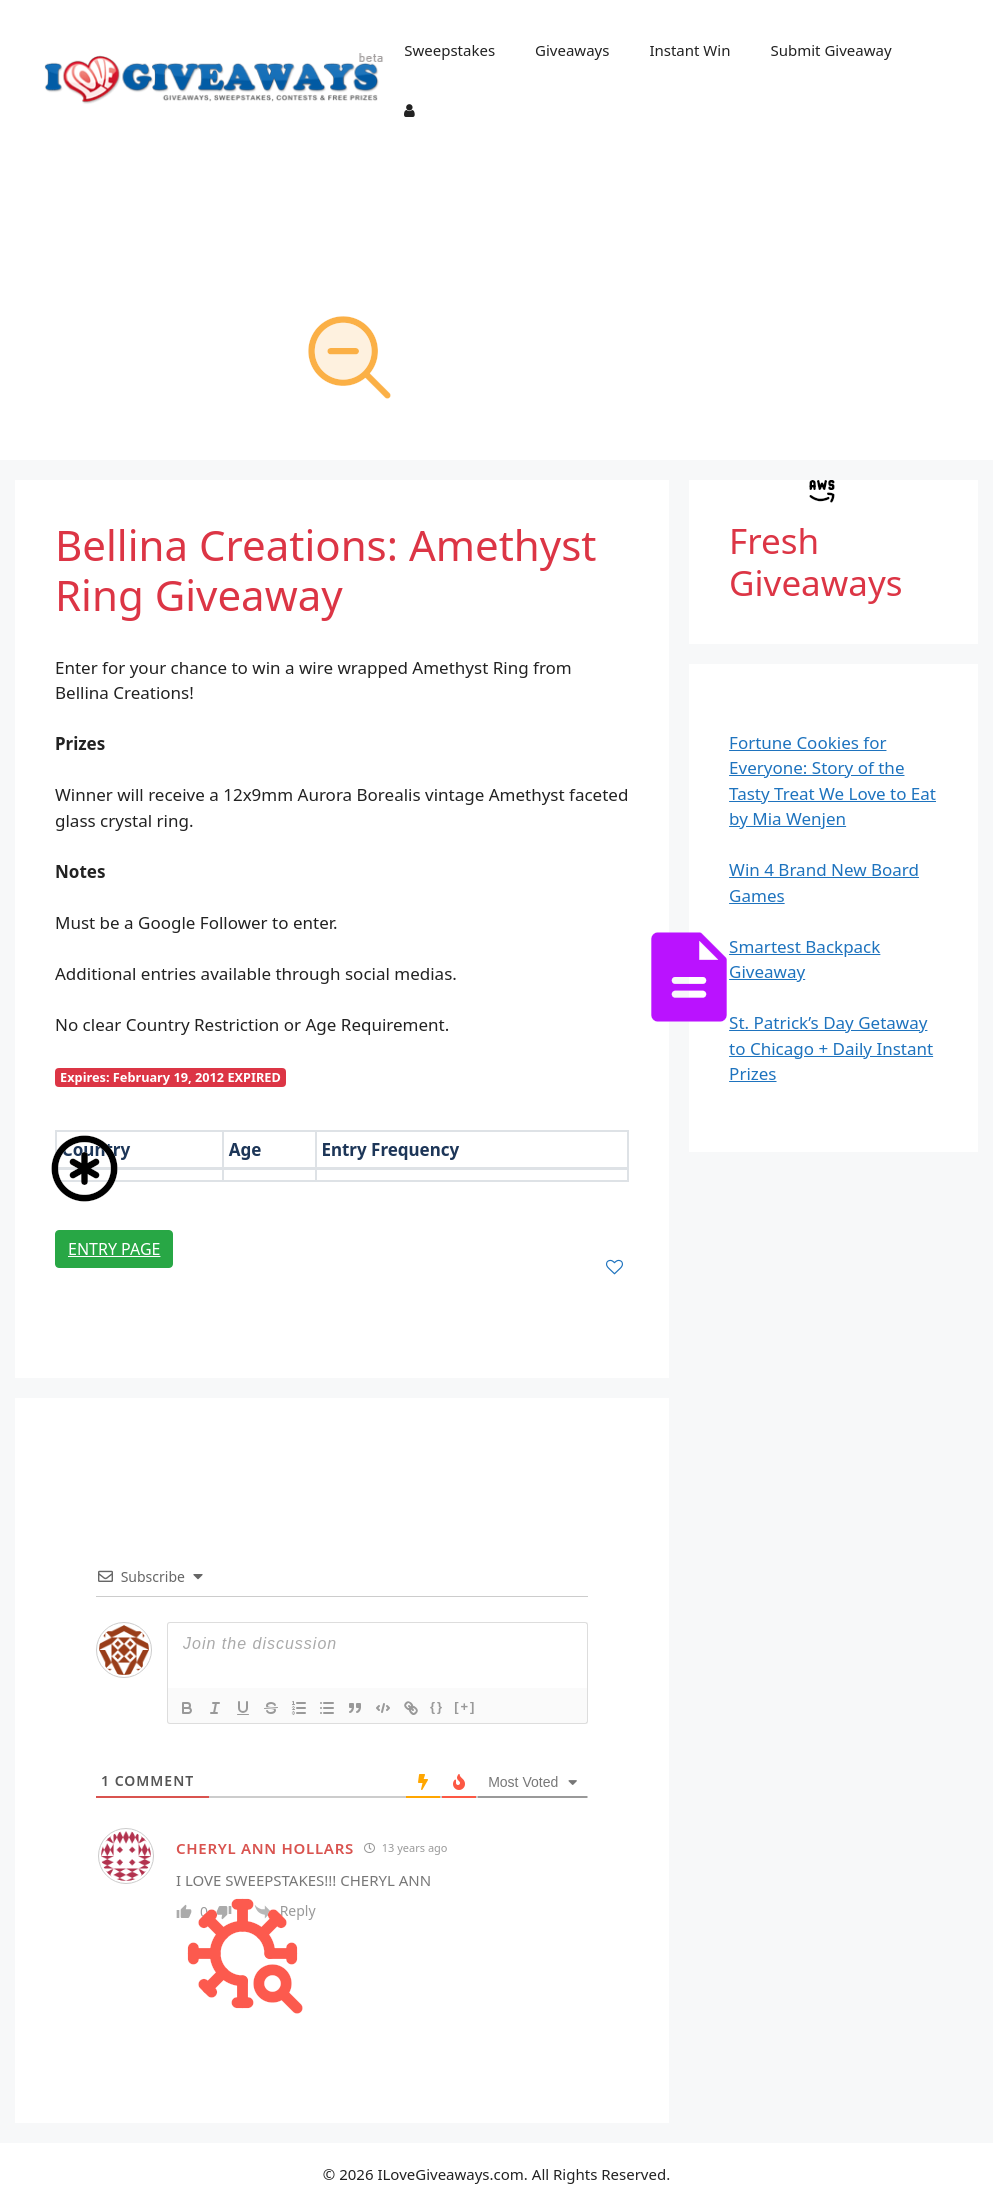  What do you see at coordinates (349, 357) in the screenshot?
I see `zoom out of the current view` at bounding box center [349, 357].